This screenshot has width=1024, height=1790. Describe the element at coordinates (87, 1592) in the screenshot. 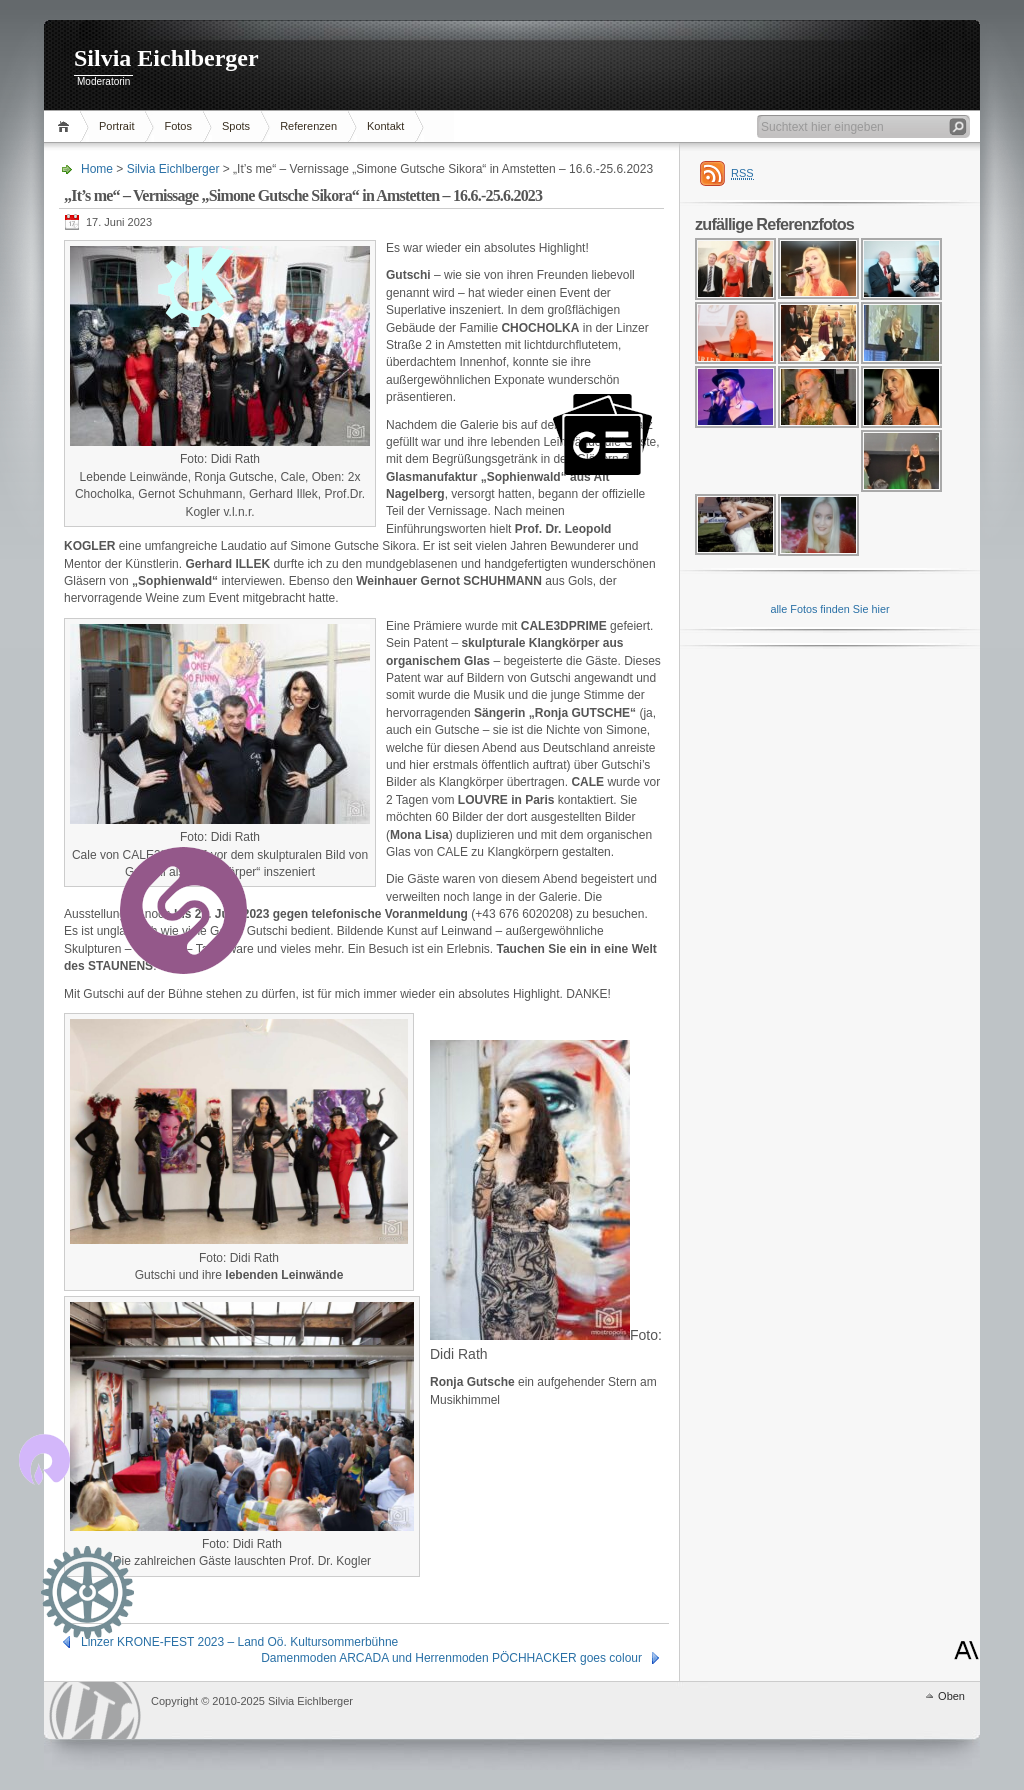

I see `Rotary International organization logo` at that location.